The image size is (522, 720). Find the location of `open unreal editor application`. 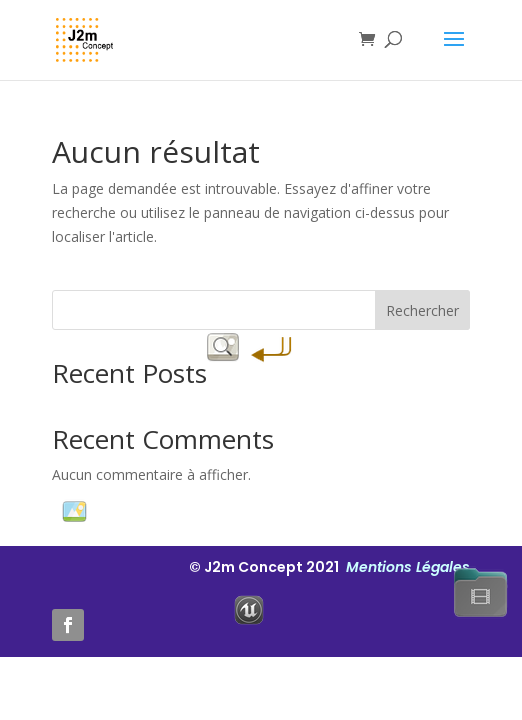

open unreal editor application is located at coordinates (249, 610).